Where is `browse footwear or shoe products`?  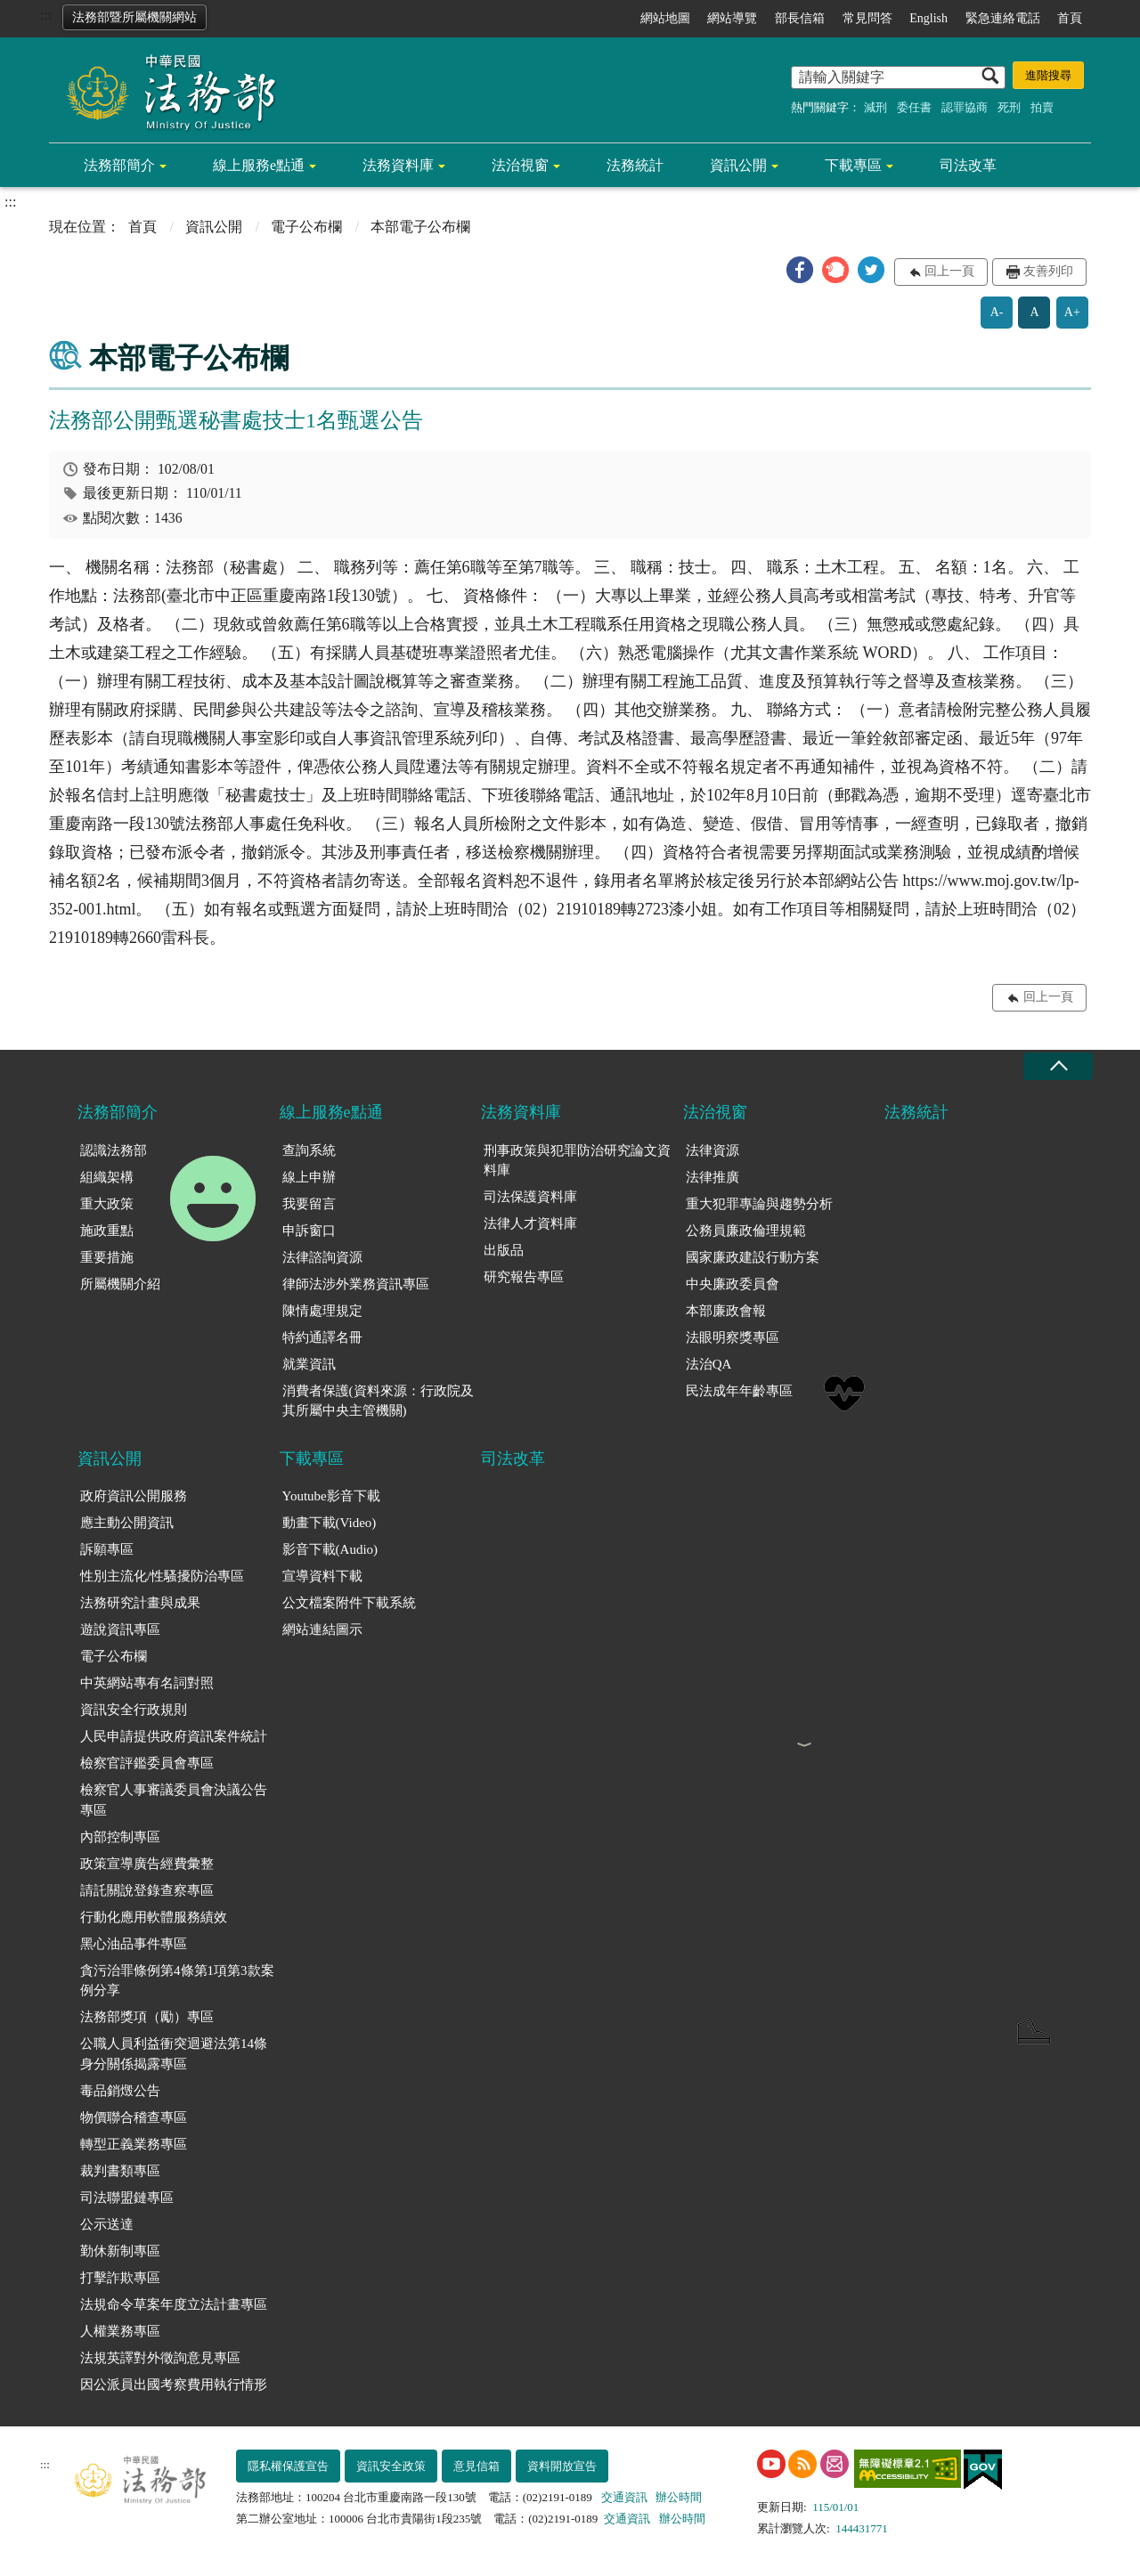 browse footwear or shoe products is located at coordinates (1032, 2033).